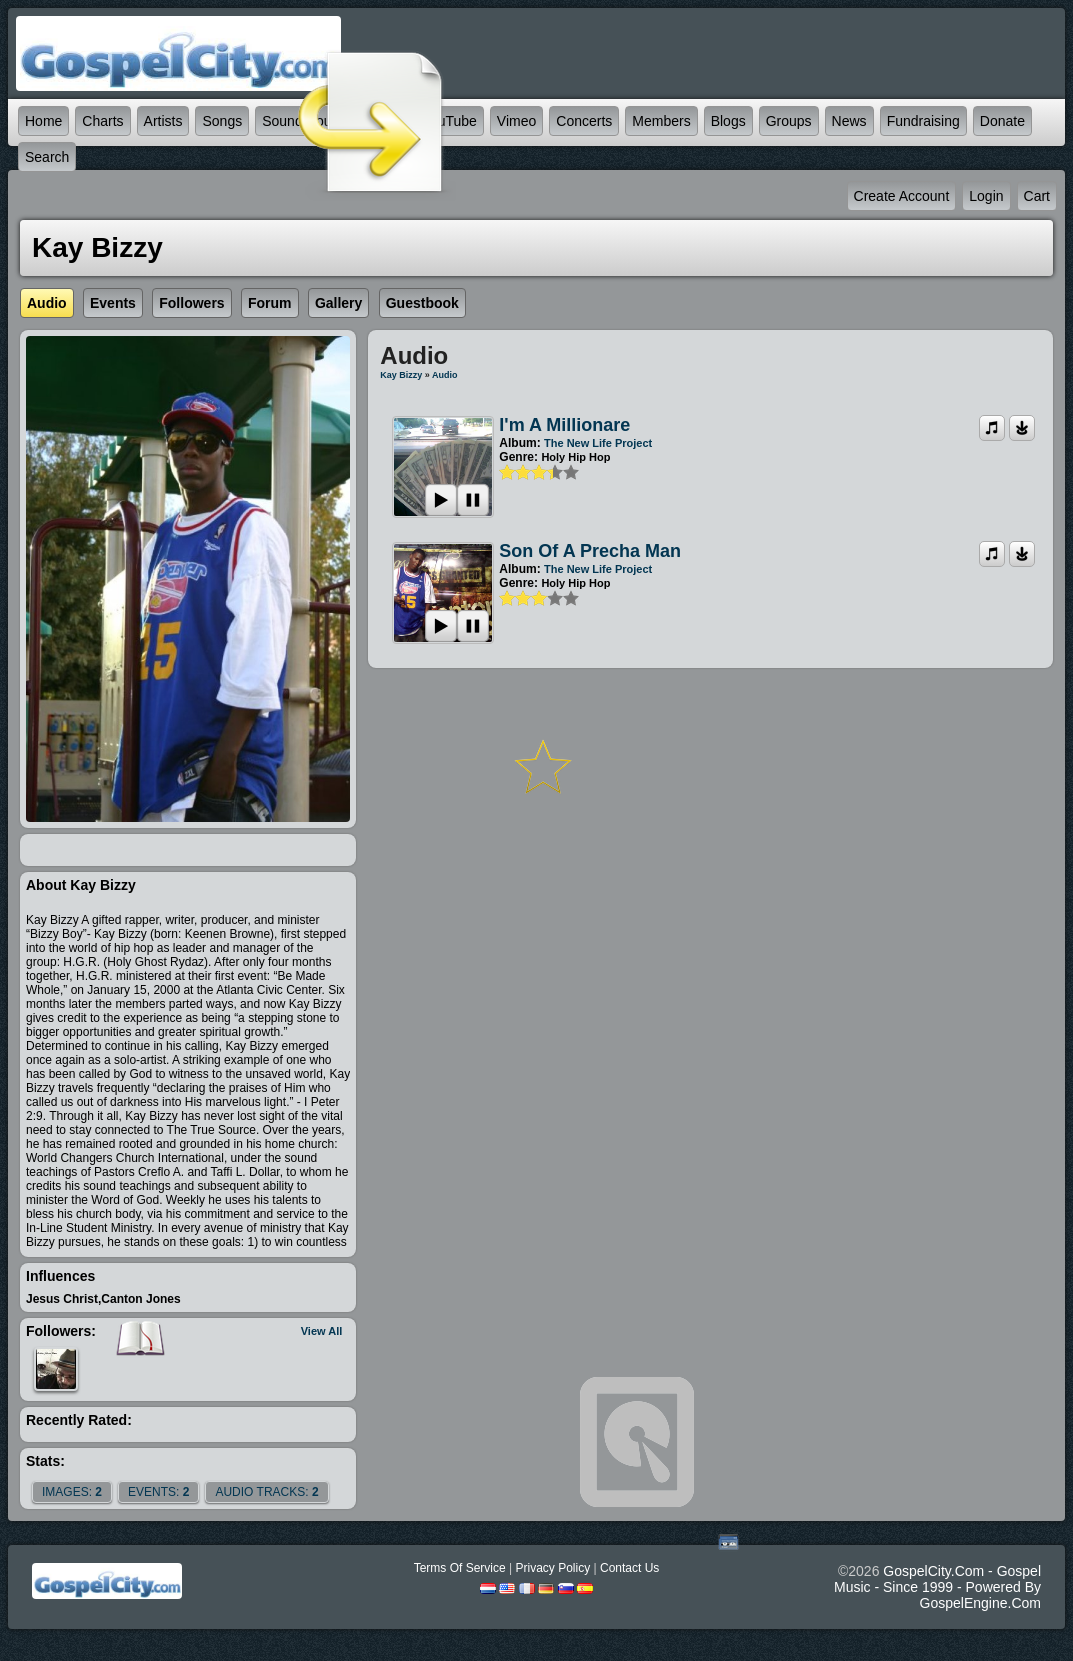 Image resolution: width=1073 pixels, height=1661 pixels. Describe the element at coordinates (543, 768) in the screenshot. I see `item not marked as favorite` at that location.